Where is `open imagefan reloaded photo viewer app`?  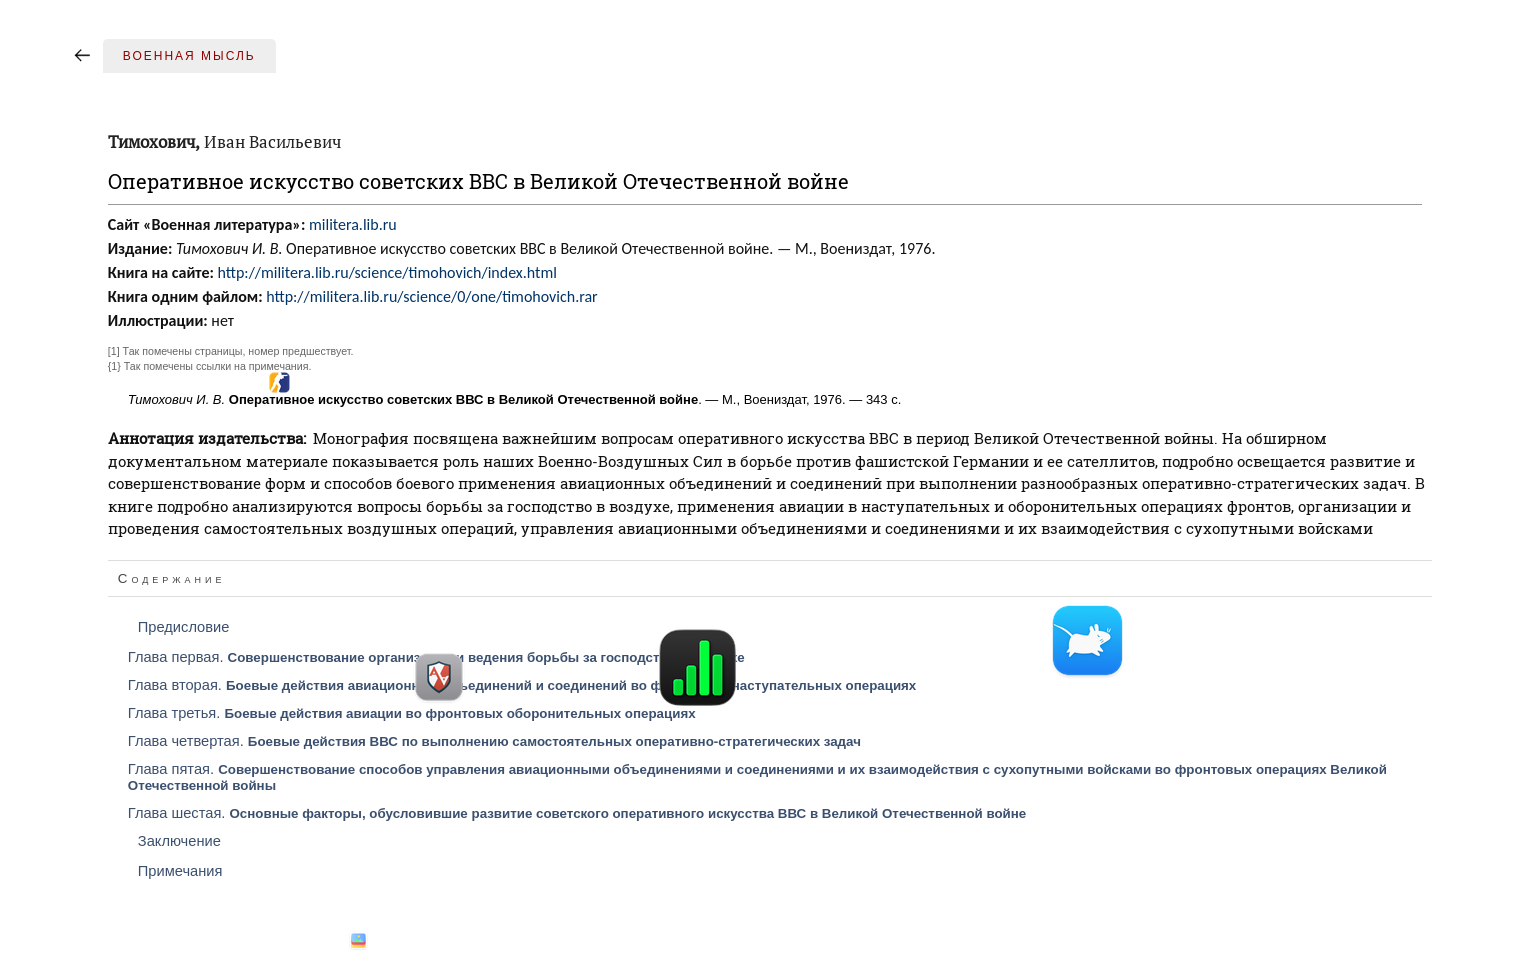 open imagefan reloaded photo viewer app is located at coordinates (358, 940).